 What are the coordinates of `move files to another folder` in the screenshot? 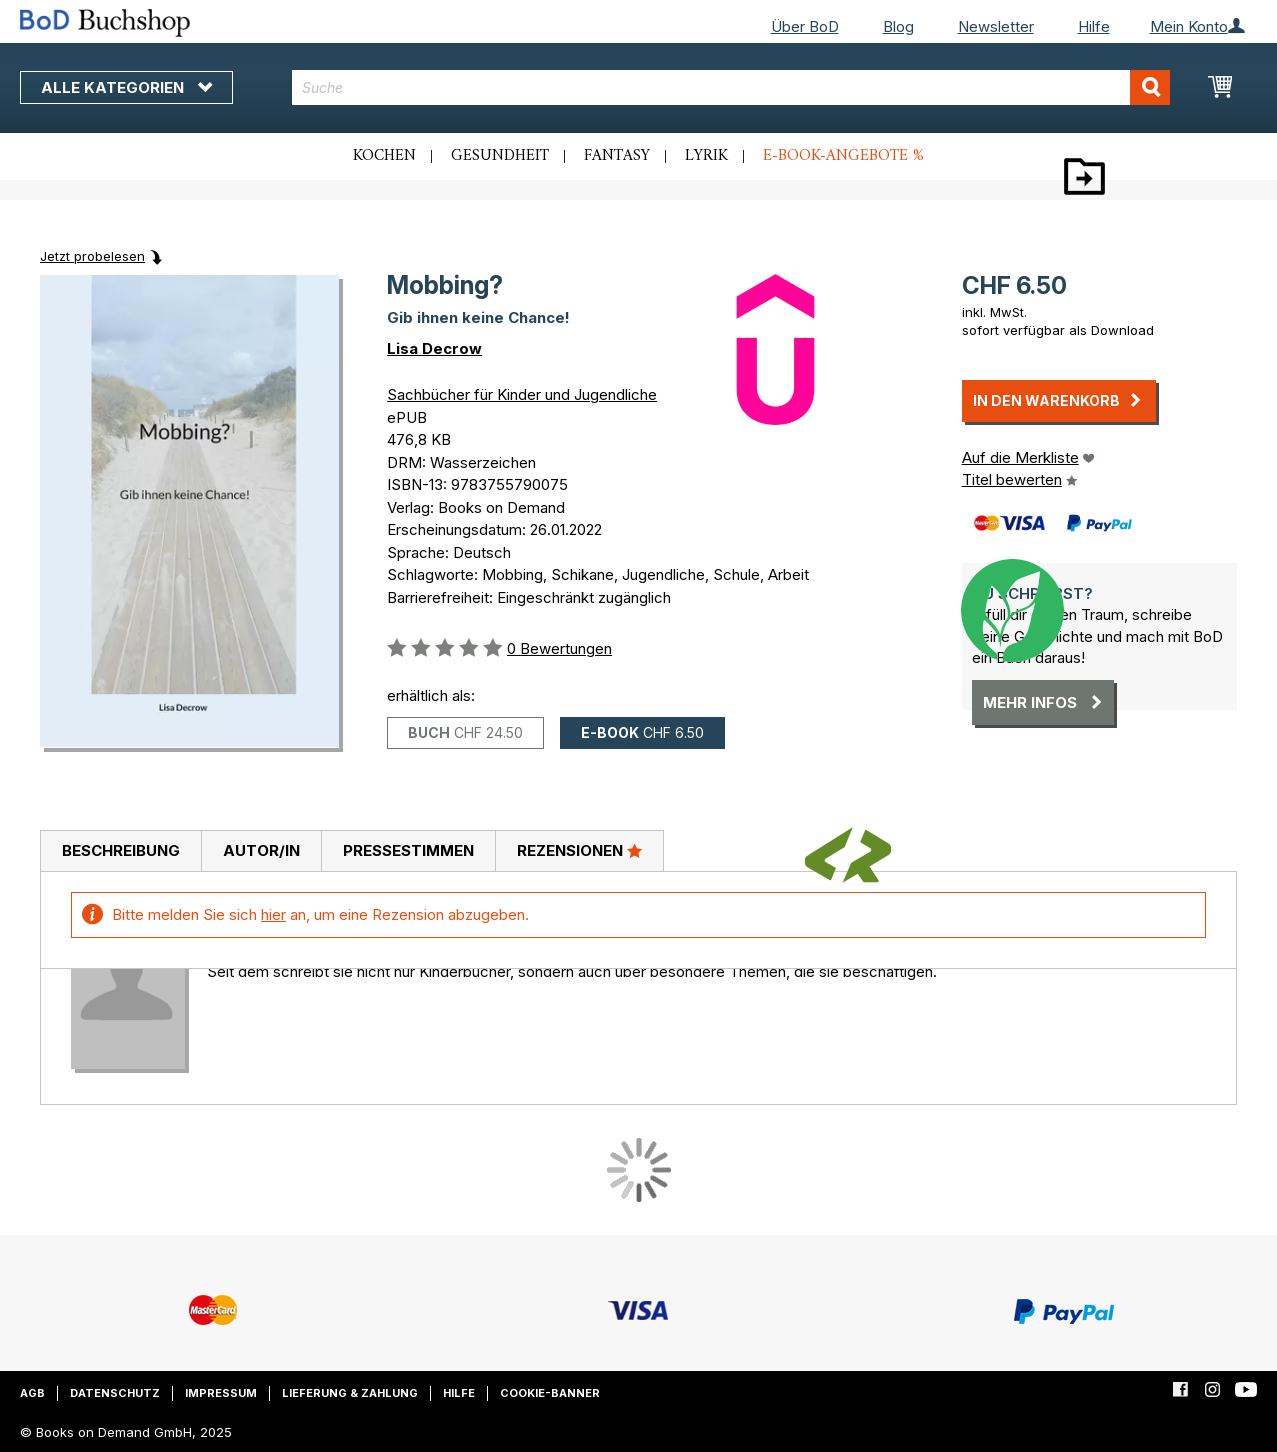 It's located at (1084, 176).